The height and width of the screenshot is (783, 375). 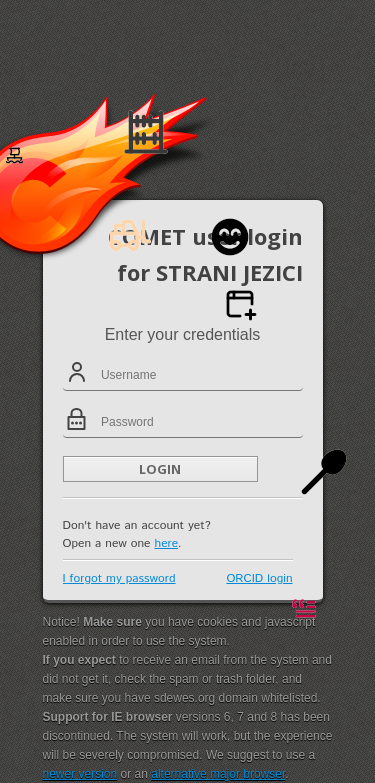 I want to click on insert a blockquote, so click(x=304, y=608).